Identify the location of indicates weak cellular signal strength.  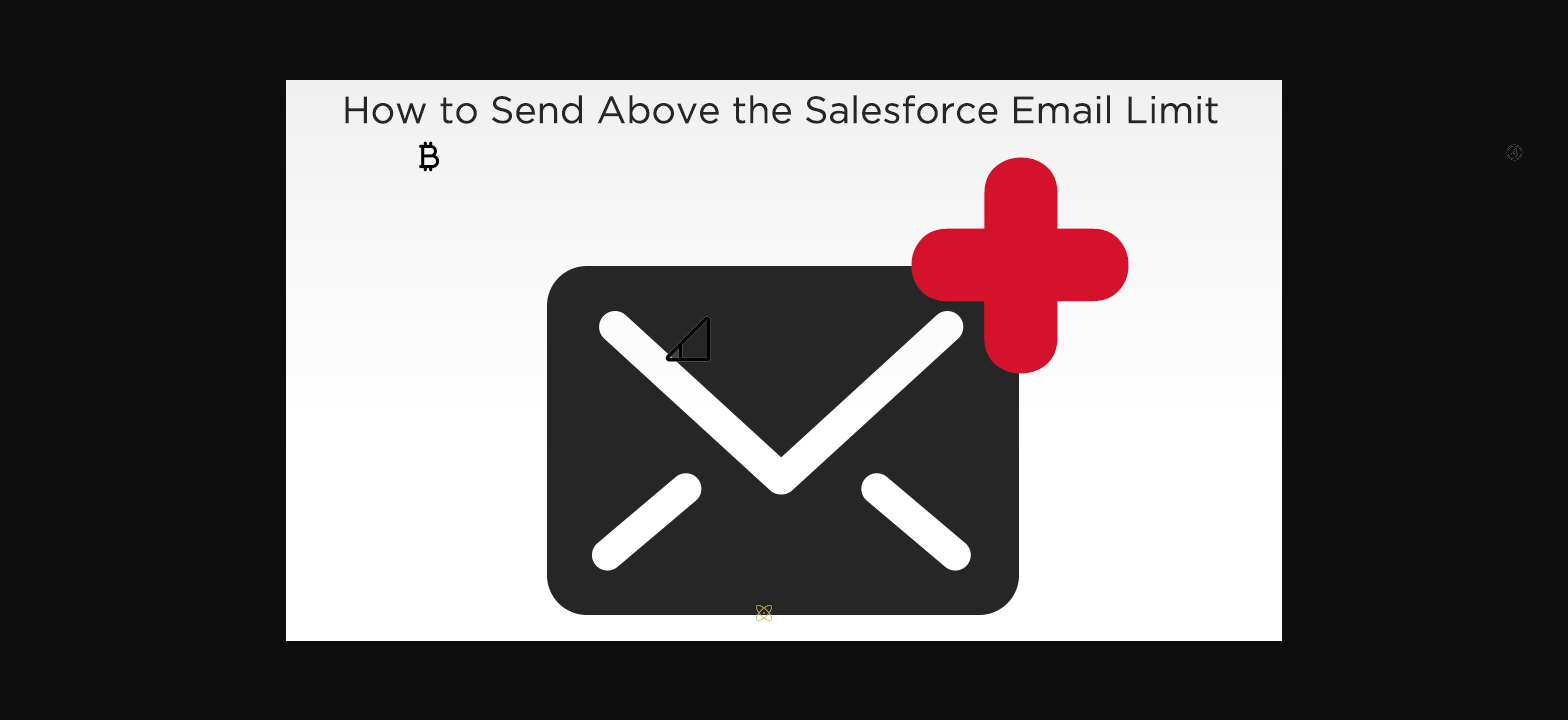
(692, 341).